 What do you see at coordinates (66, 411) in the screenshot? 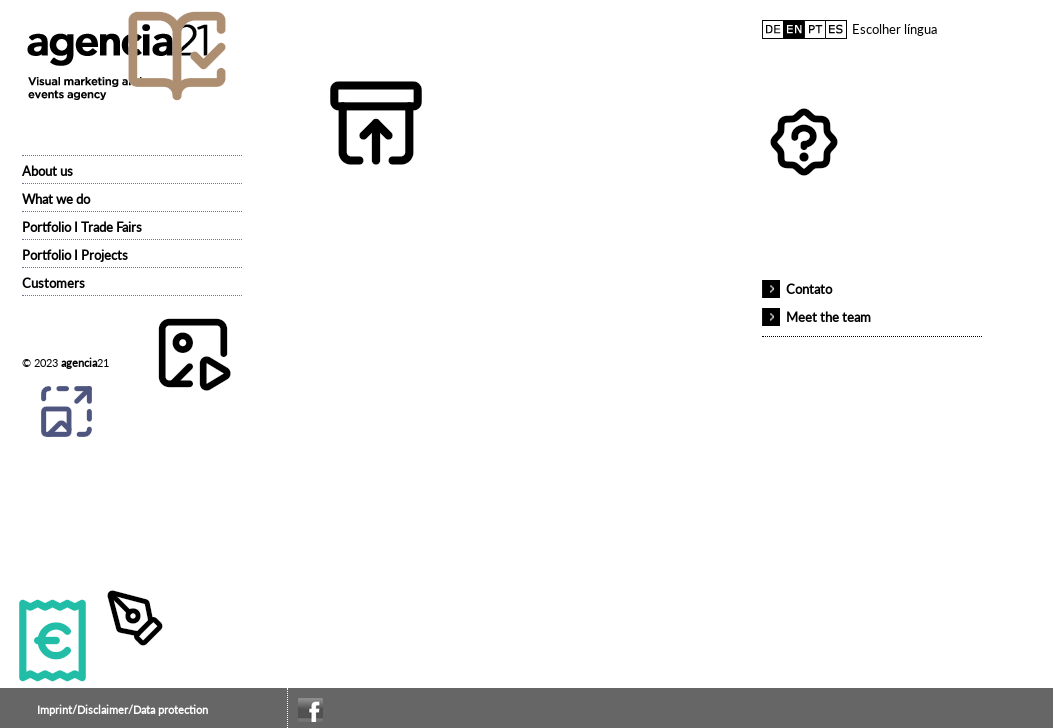
I see `upscale or enhance image resolution` at bounding box center [66, 411].